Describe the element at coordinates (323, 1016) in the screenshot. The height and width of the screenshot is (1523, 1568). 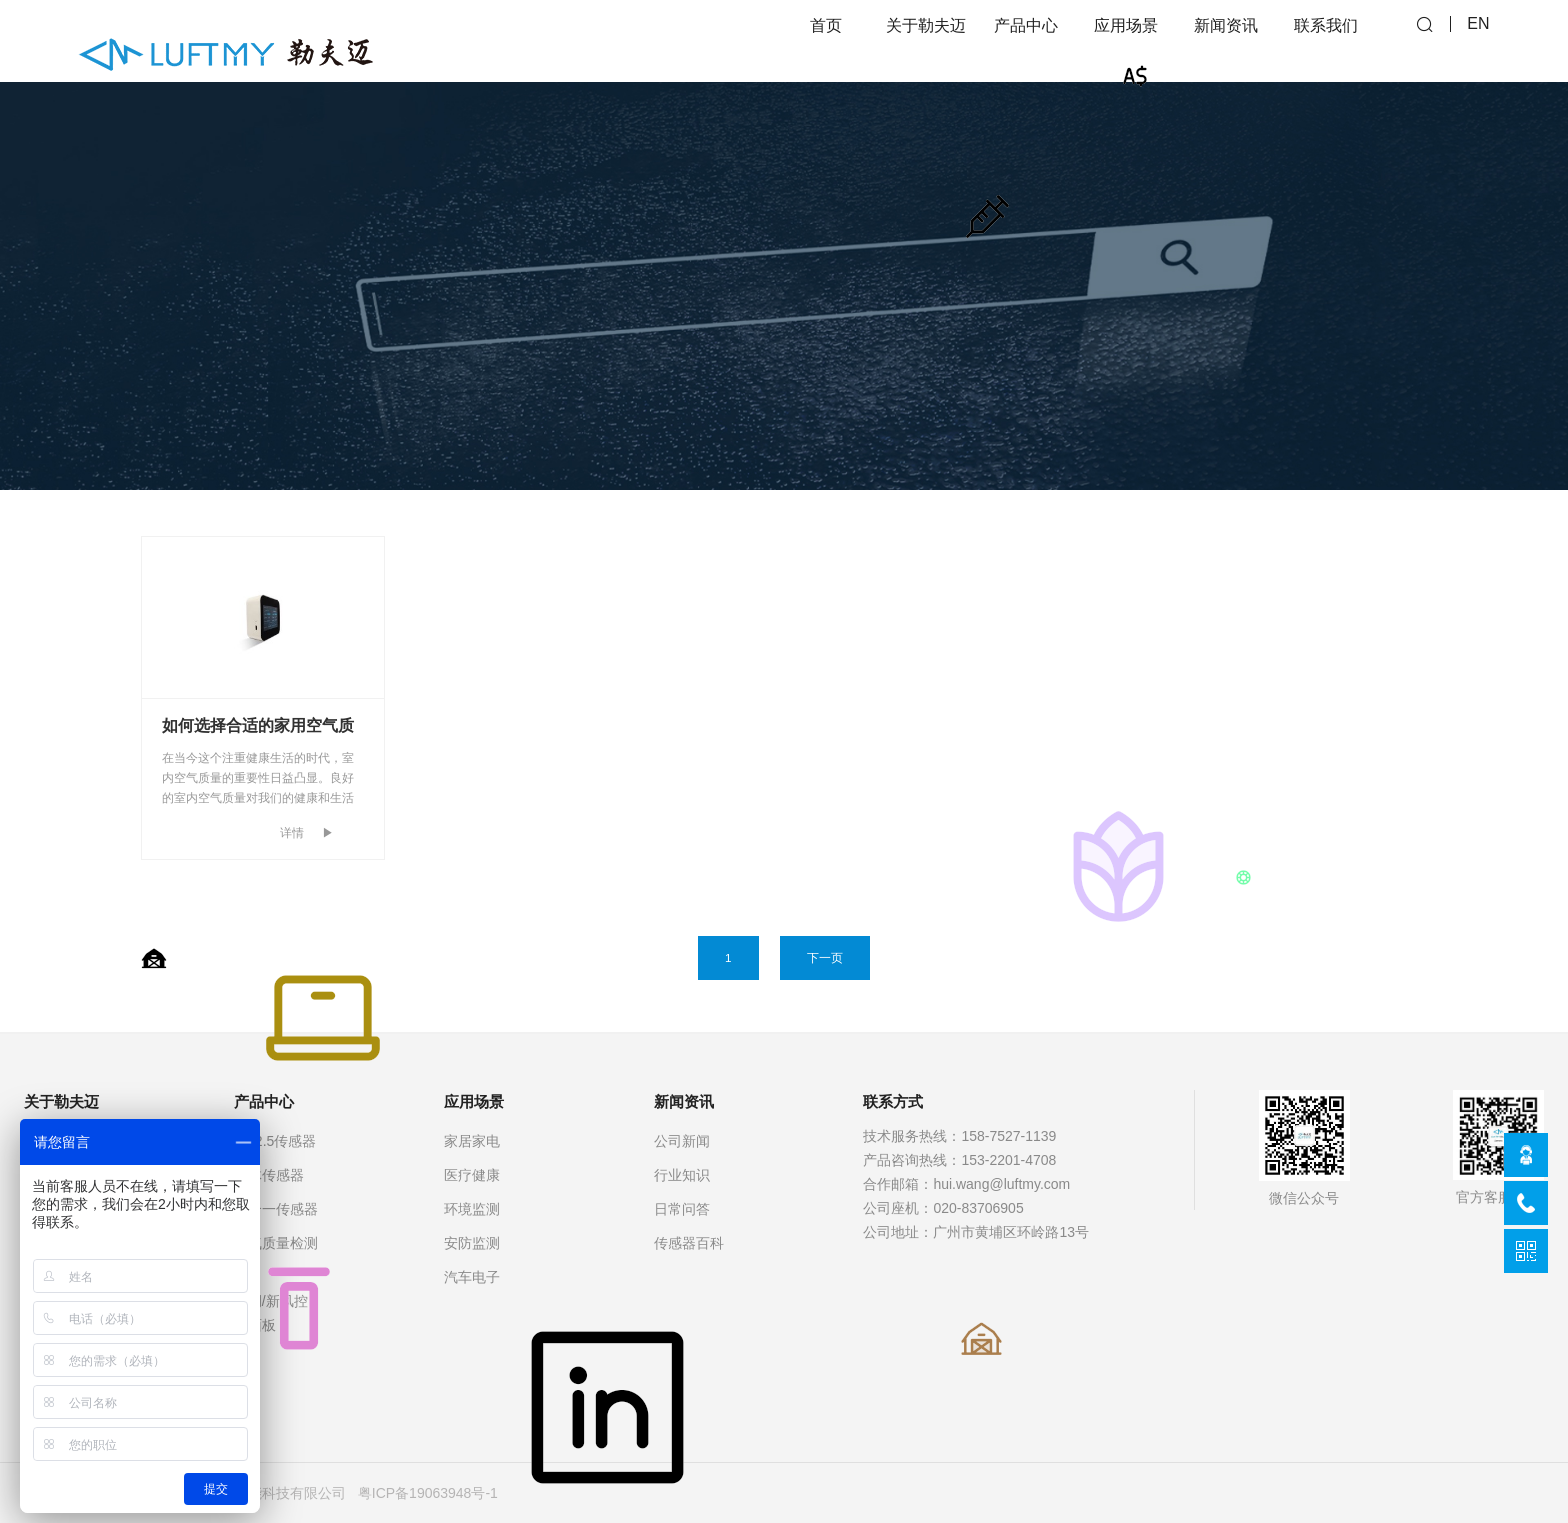
I see `switch to desktop view` at that location.